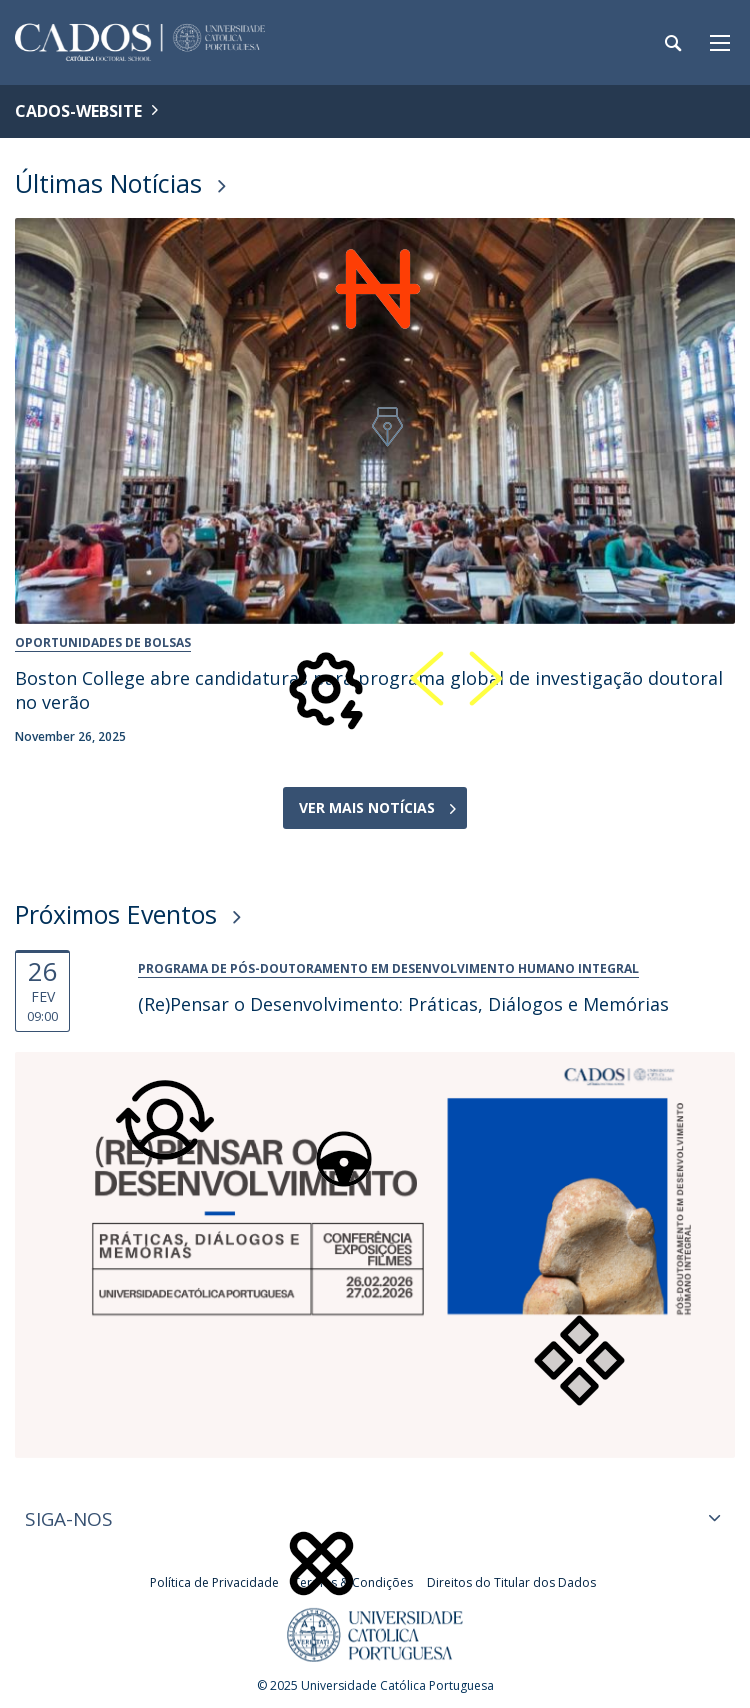 The image size is (750, 1708). I want to click on nigerian naira currency symbol, so click(378, 289).